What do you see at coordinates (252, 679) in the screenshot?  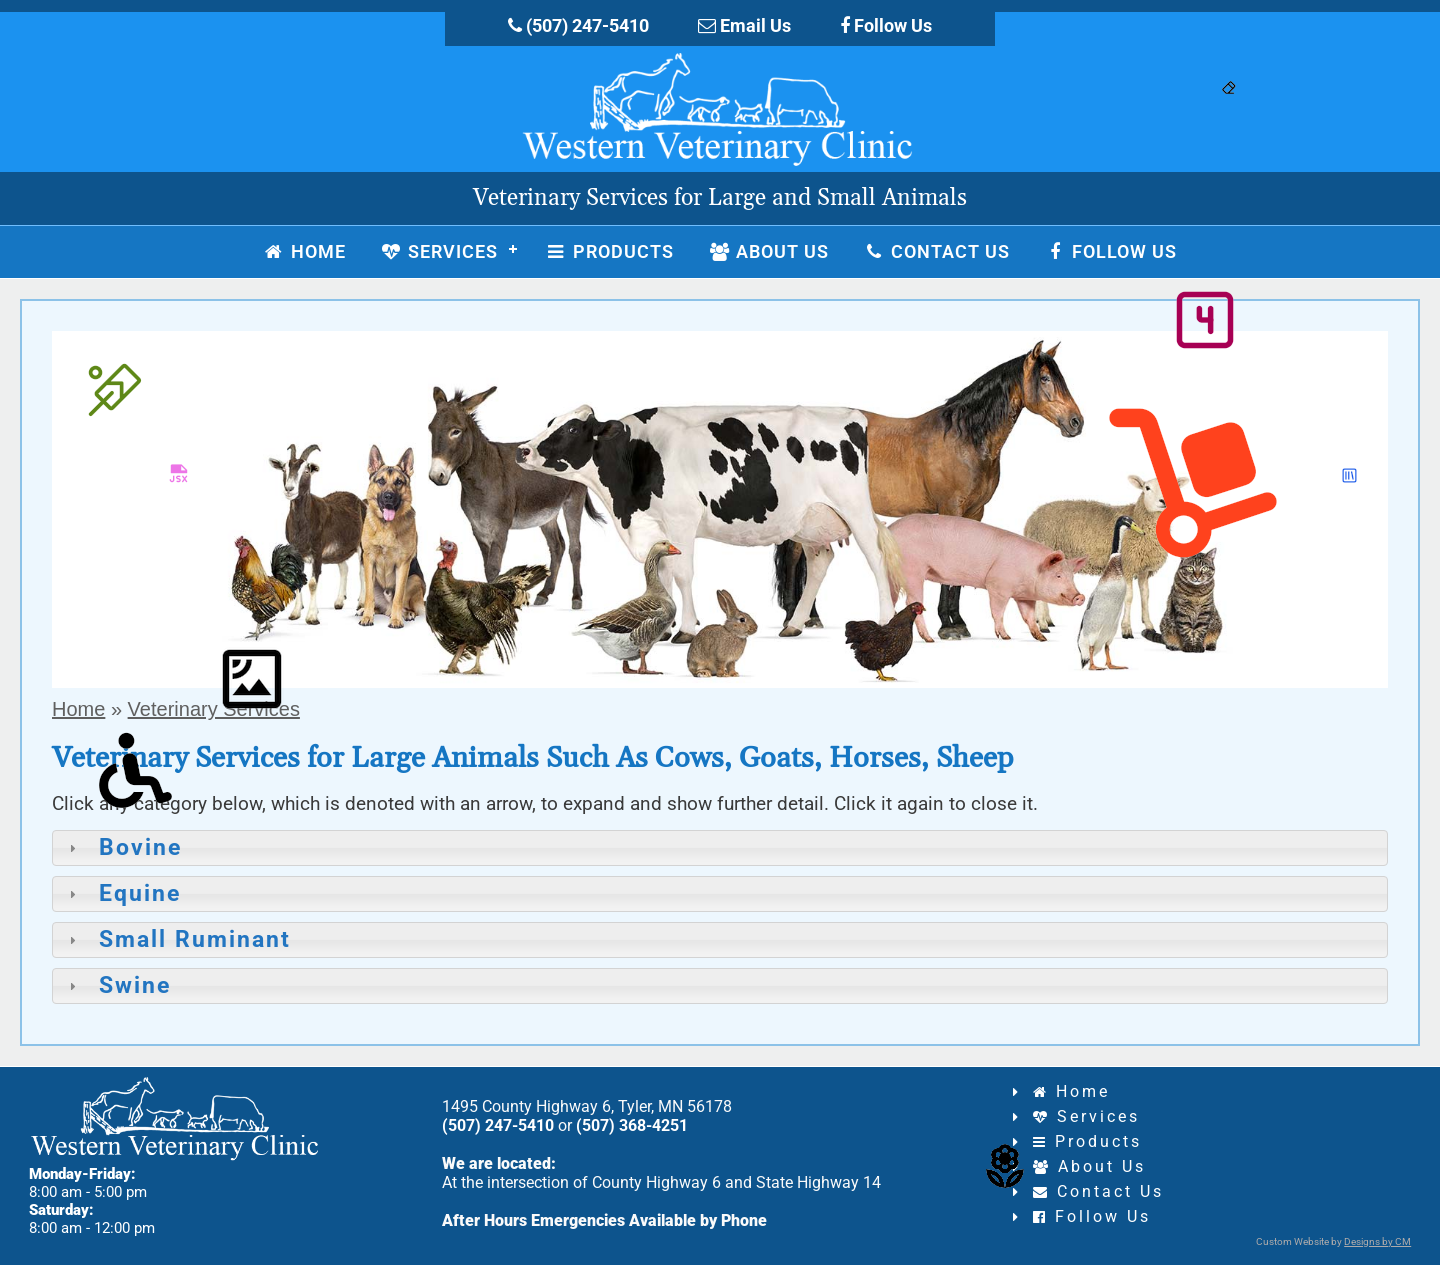 I see `switch to satellite map view` at bounding box center [252, 679].